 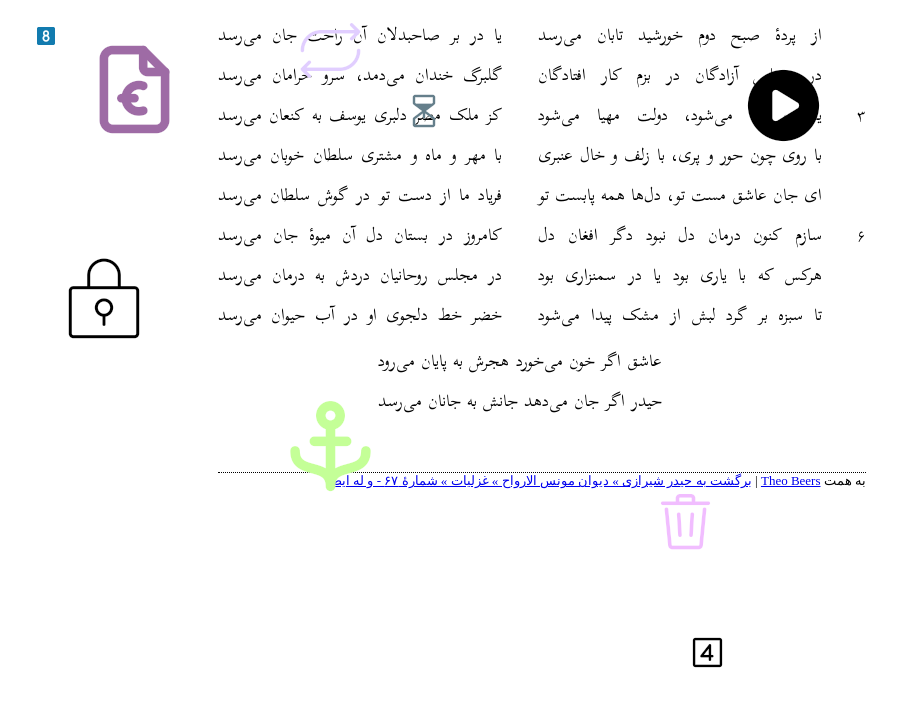 I want to click on enable repeat mode for media playback, so click(x=330, y=50).